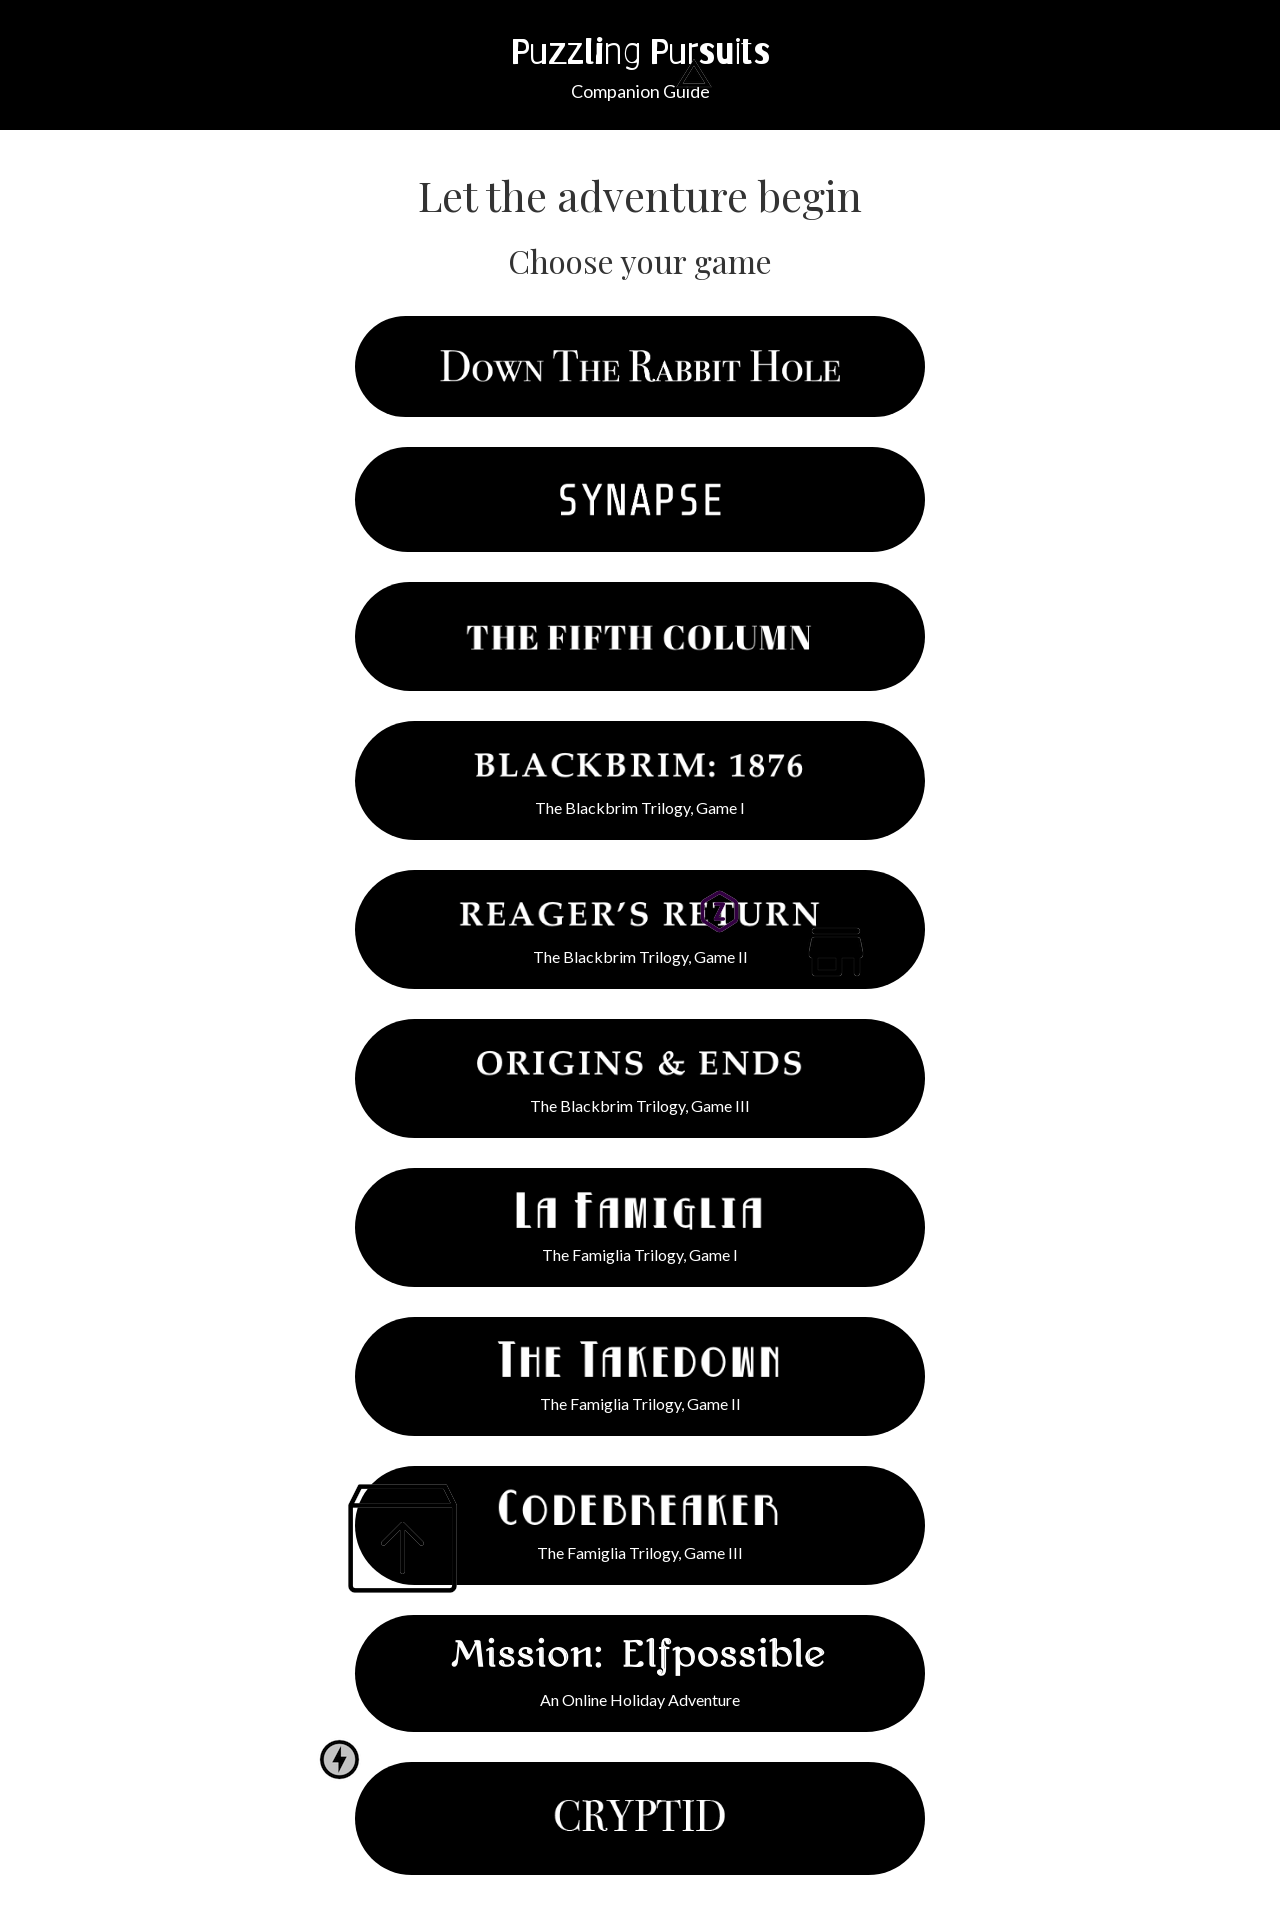 This screenshot has width=1280, height=1930. Describe the element at coordinates (402, 1538) in the screenshot. I see `upload files to storage` at that location.